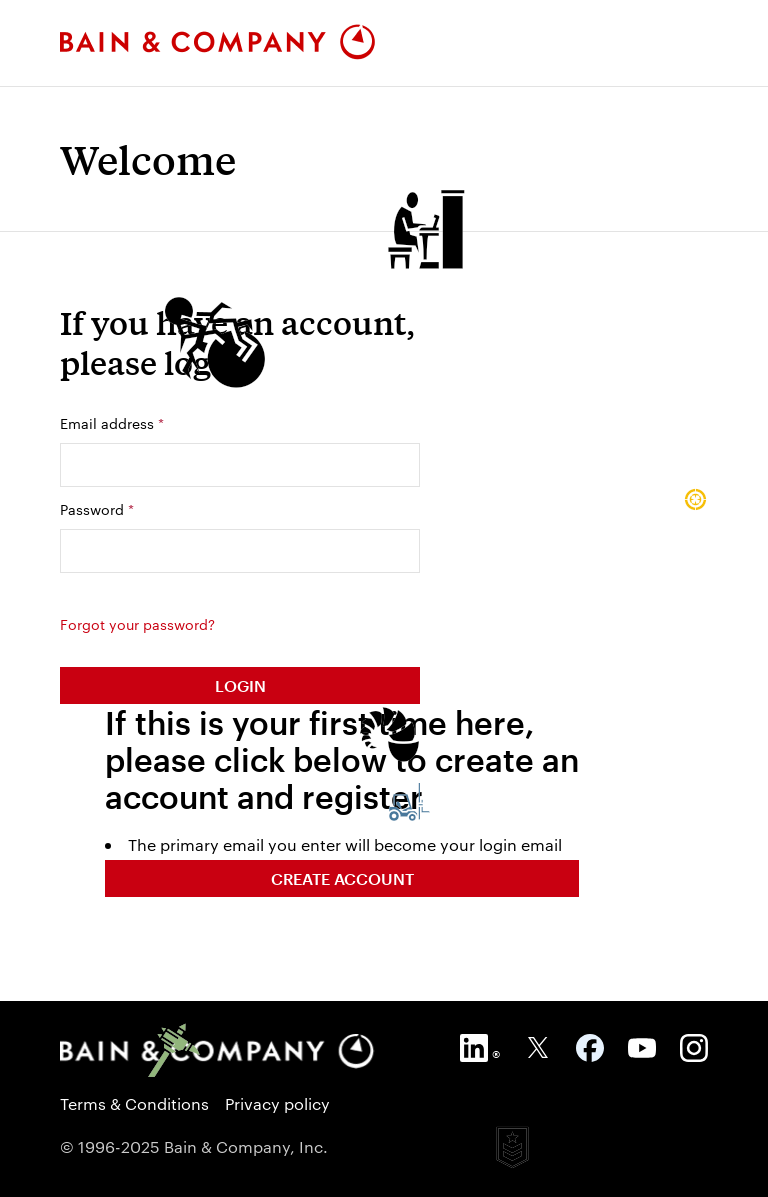  What do you see at coordinates (174, 1049) in the screenshot?
I see `select warhammer as your weapon` at bounding box center [174, 1049].